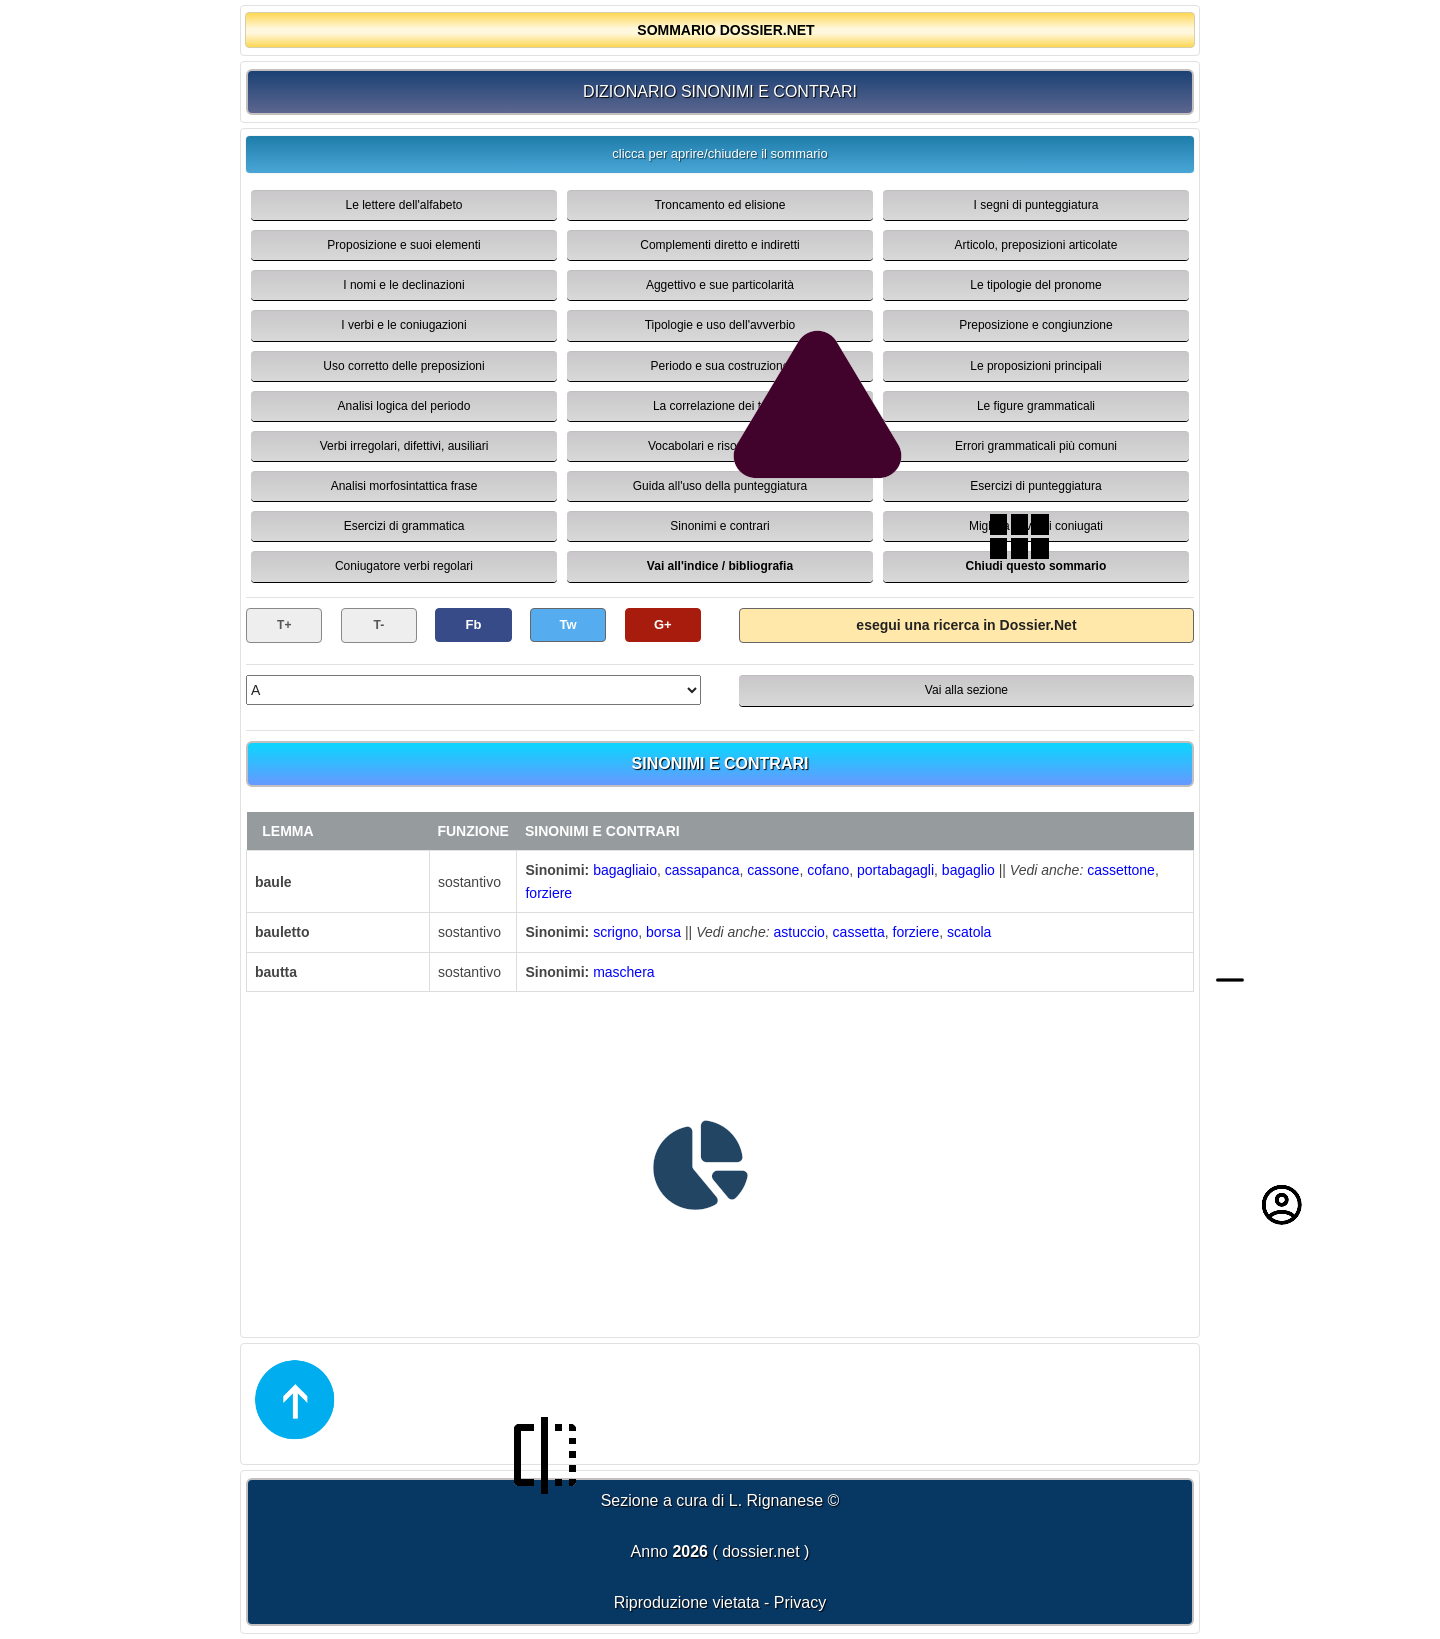 The height and width of the screenshot is (1639, 1440). Describe the element at coordinates (1017, 538) in the screenshot. I see `switch to grid view` at that location.